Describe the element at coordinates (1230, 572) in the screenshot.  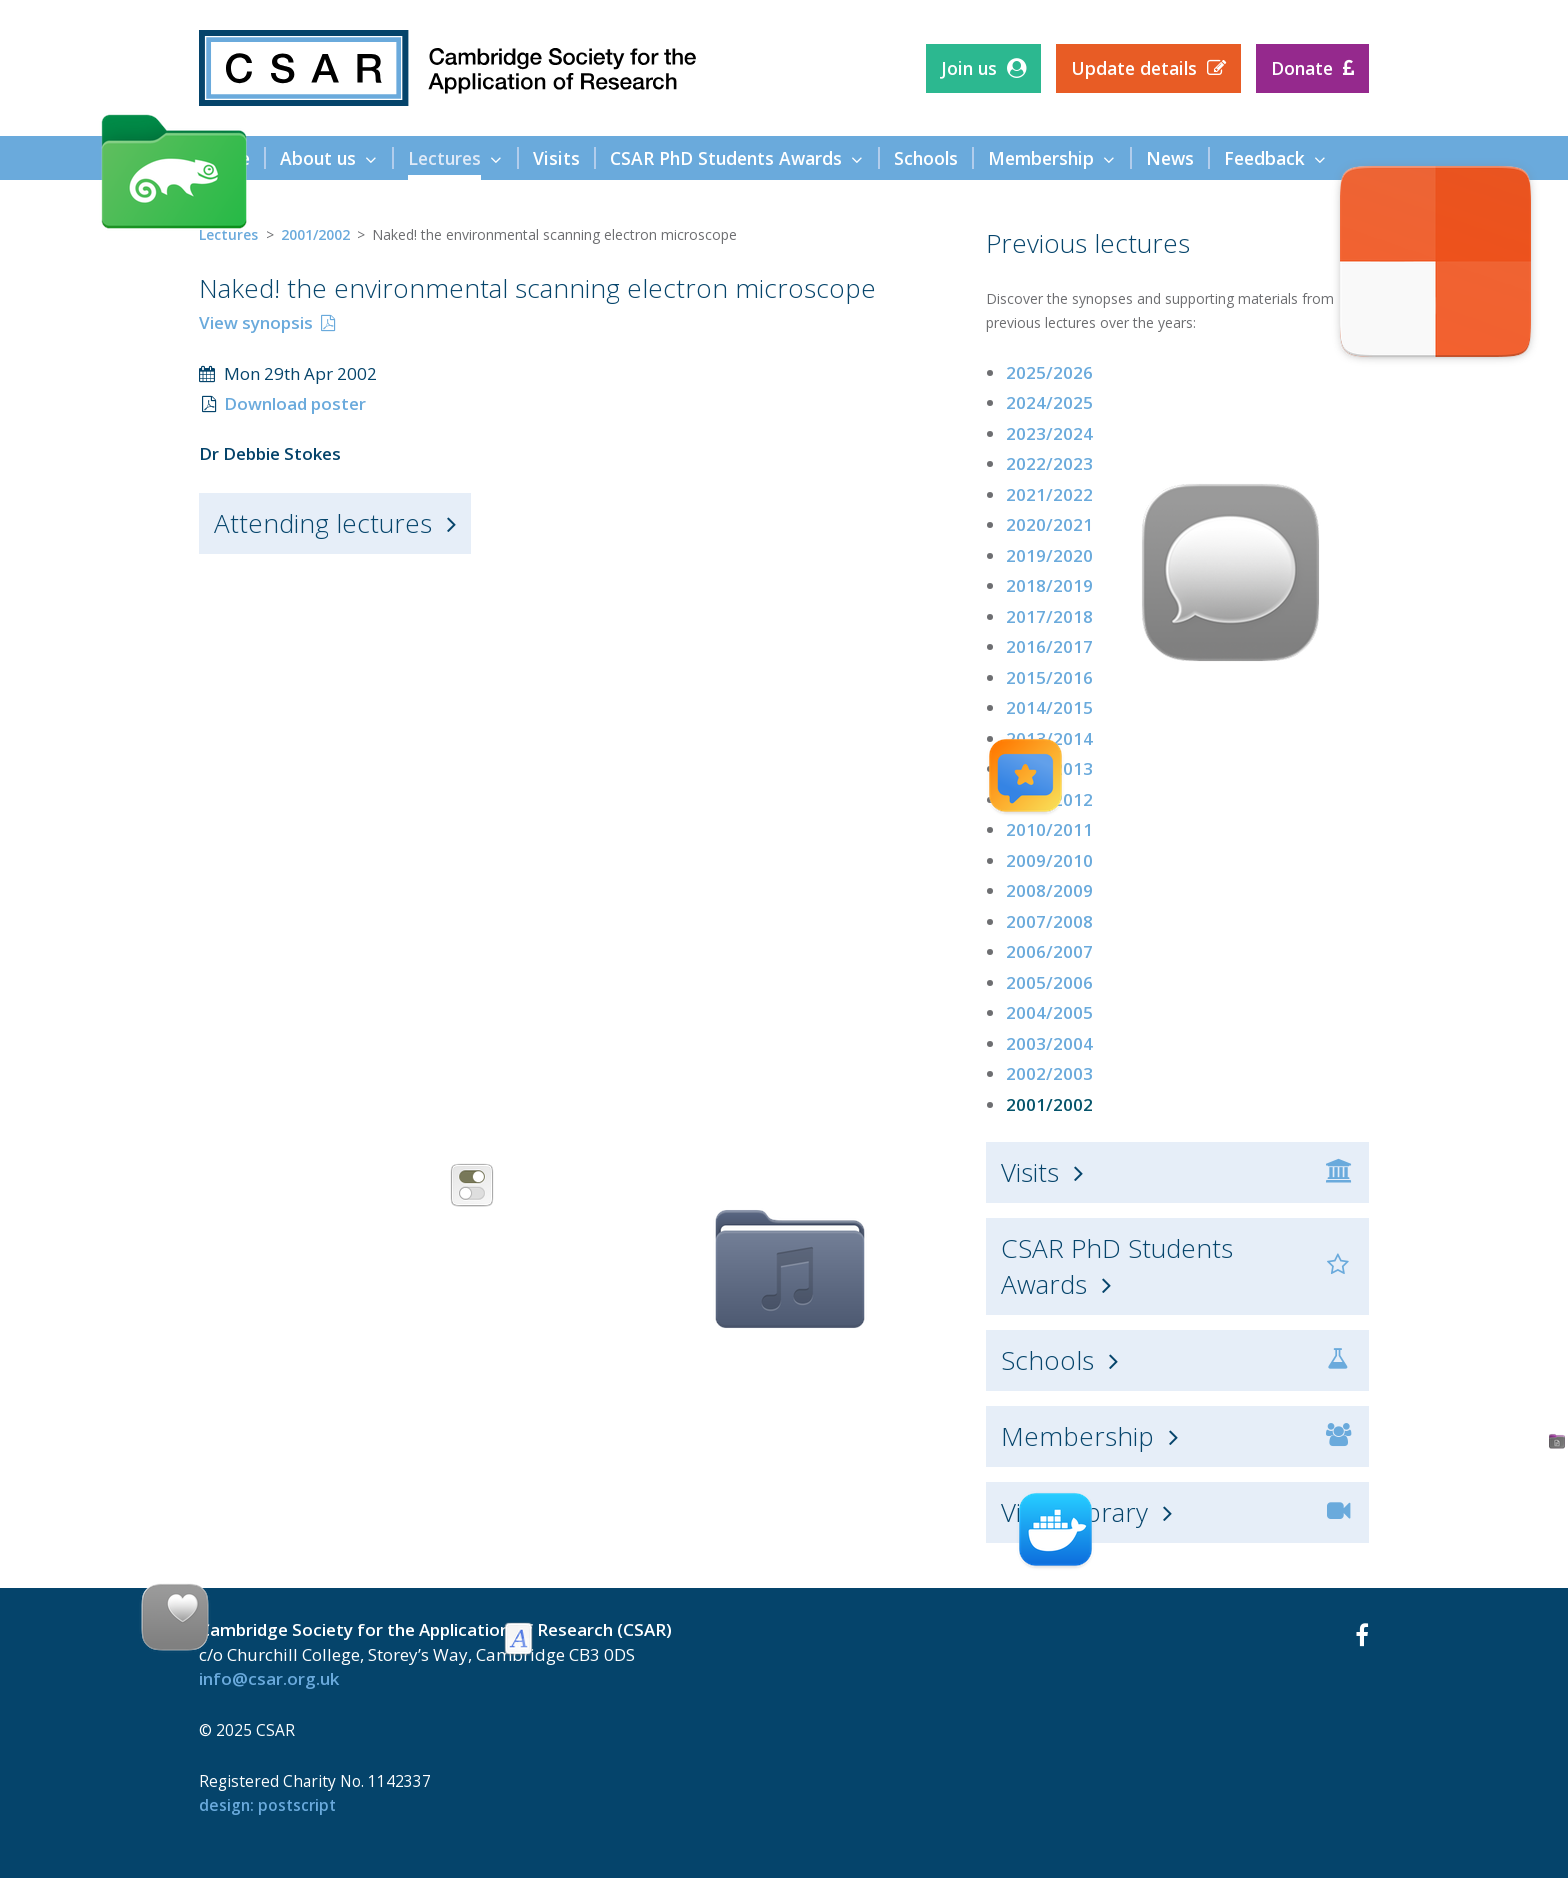
I see `open the messages app` at that location.